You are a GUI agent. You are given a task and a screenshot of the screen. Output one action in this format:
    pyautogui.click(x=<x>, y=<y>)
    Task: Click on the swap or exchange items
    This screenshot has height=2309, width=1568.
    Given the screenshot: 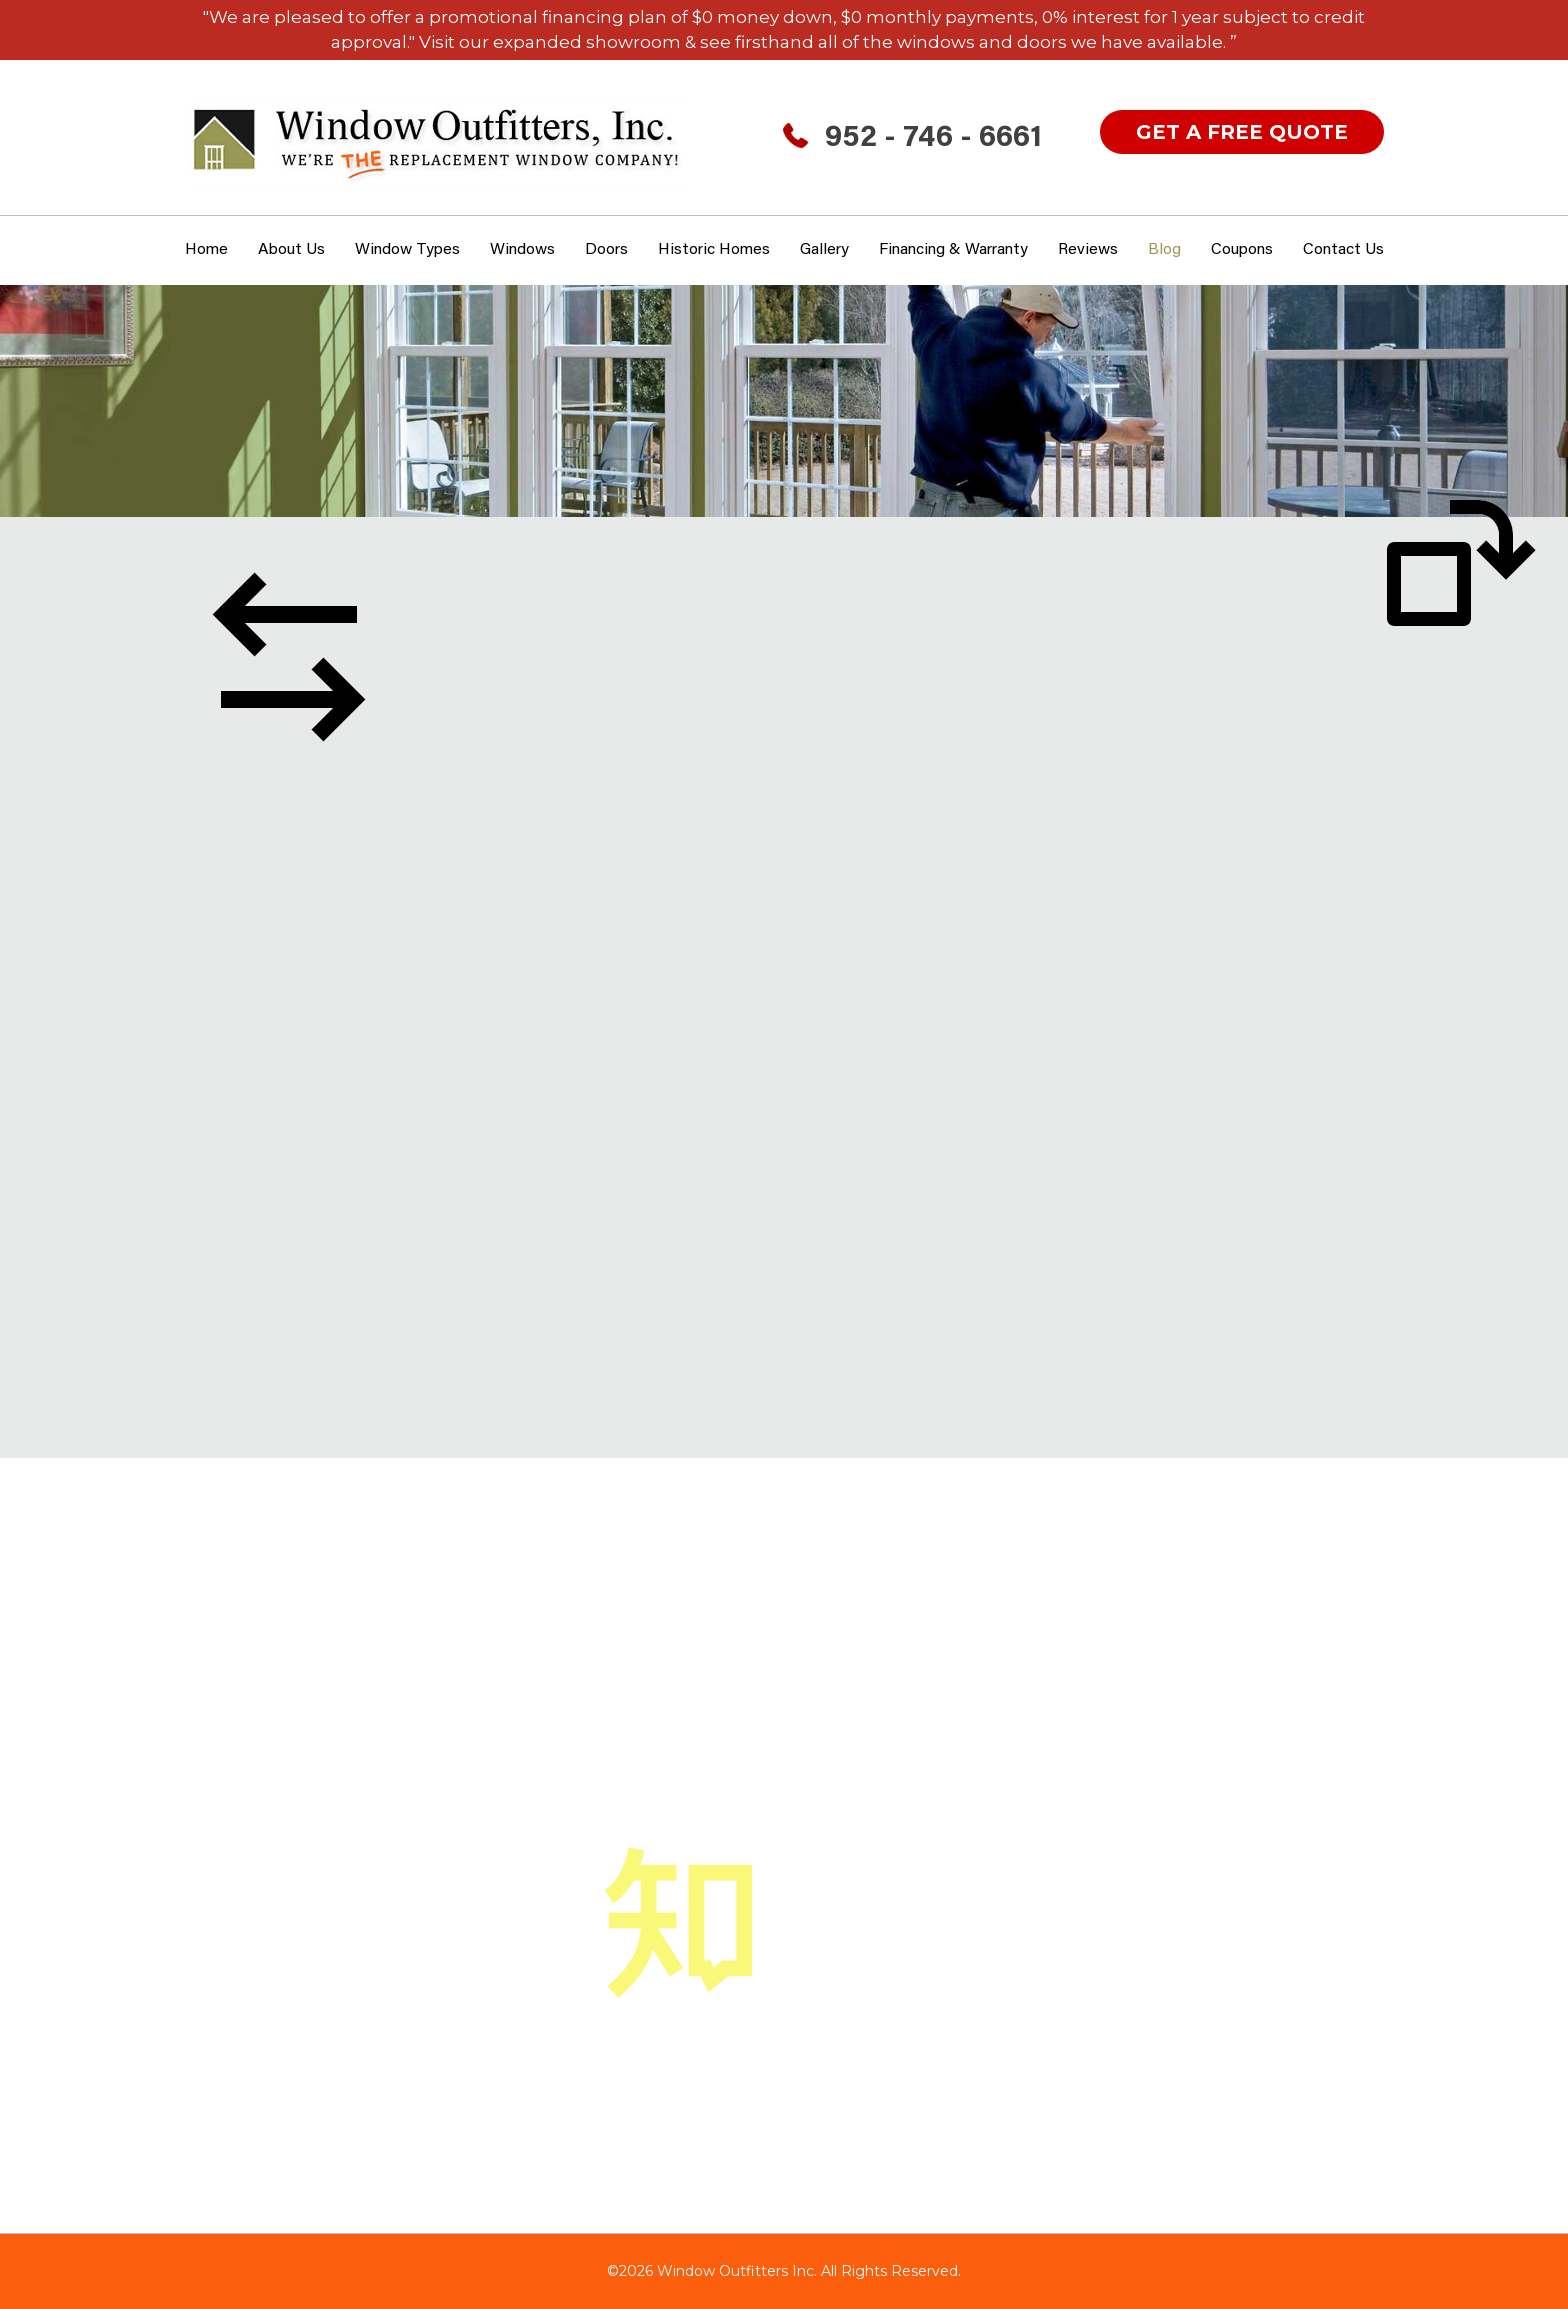 What is the action you would take?
    pyautogui.click(x=289, y=657)
    